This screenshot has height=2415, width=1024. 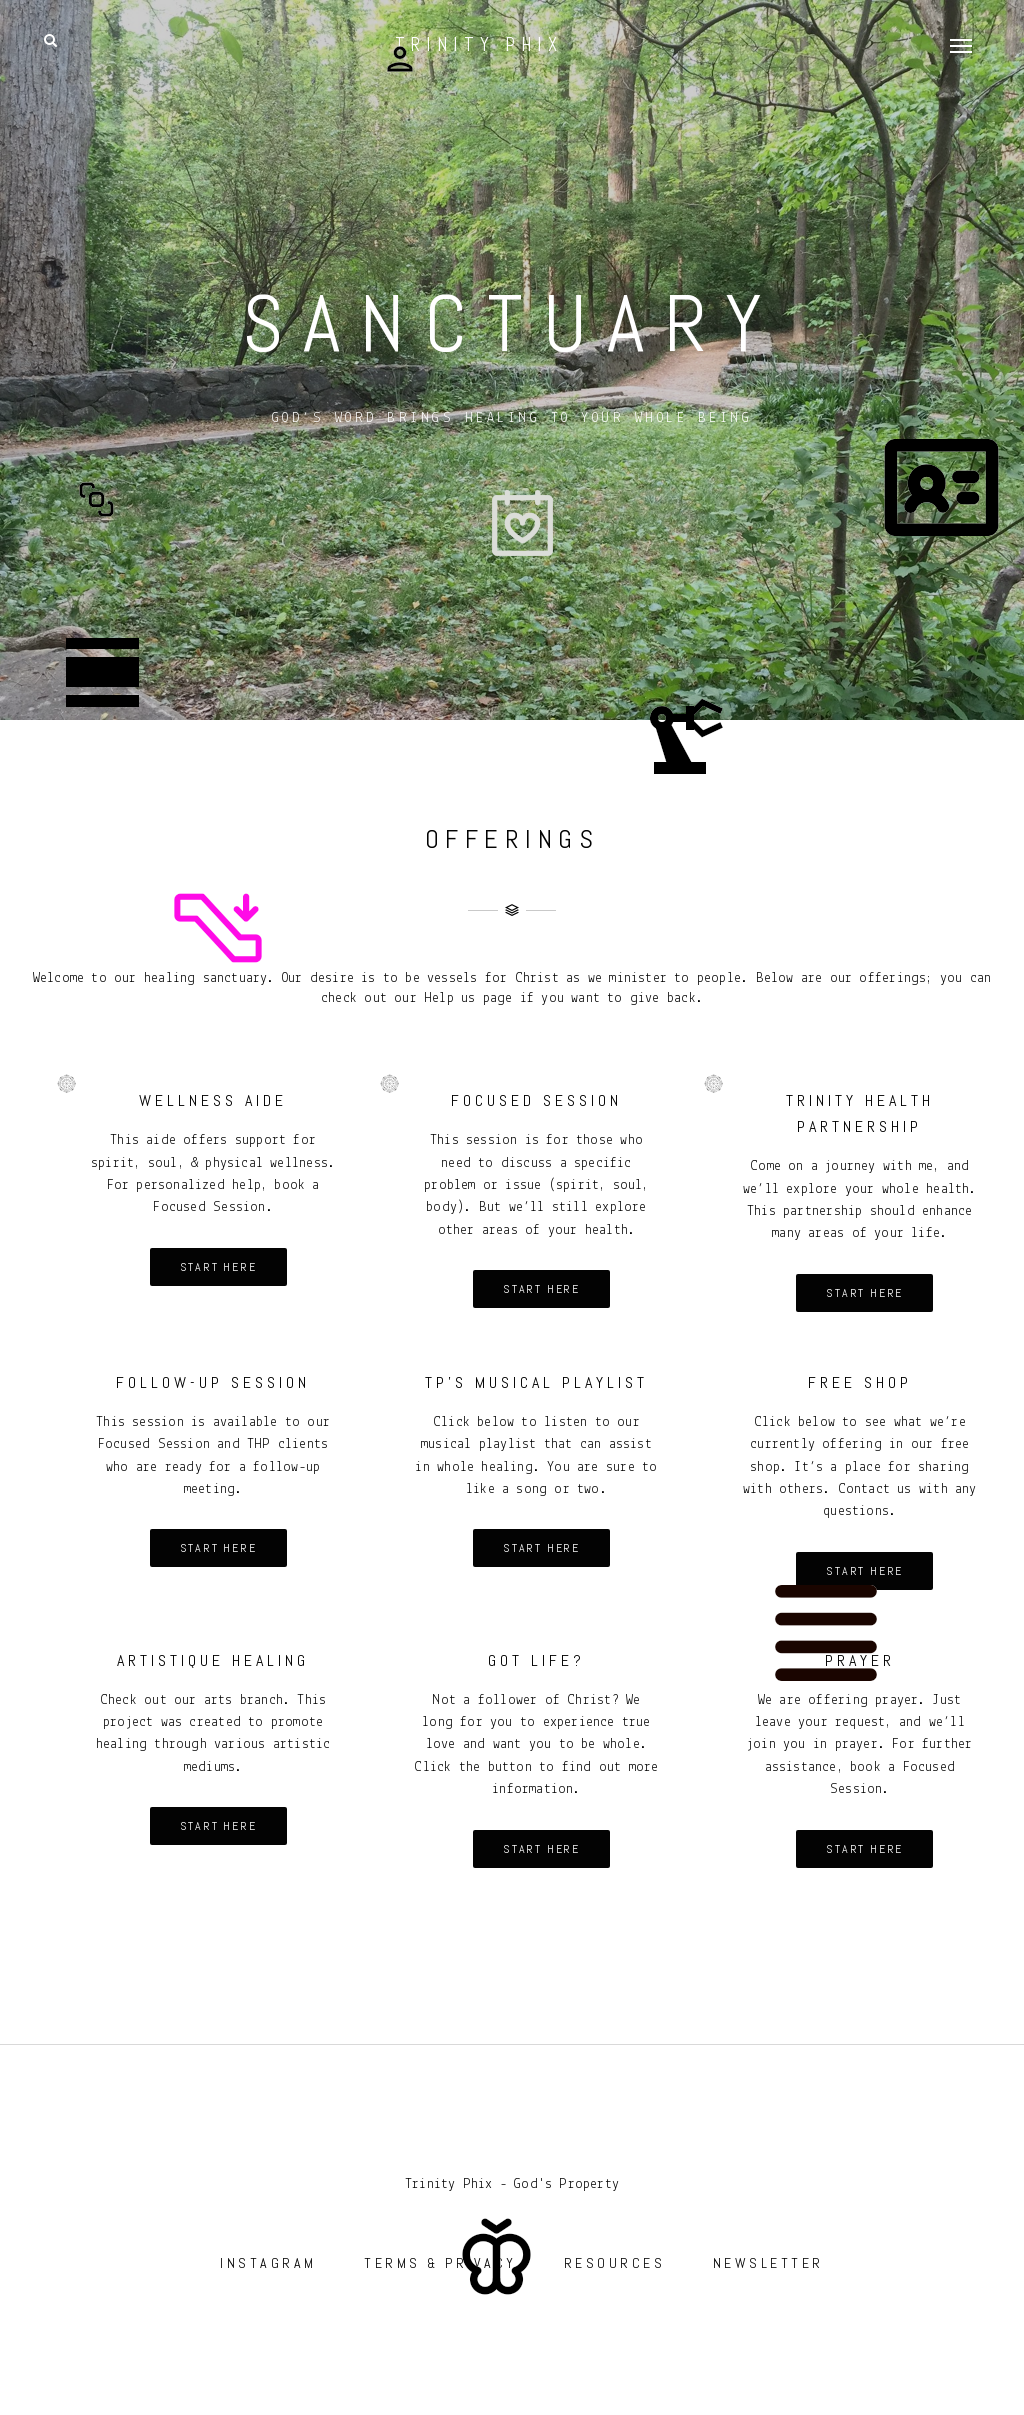 I want to click on bring selected layer to front, so click(x=96, y=499).